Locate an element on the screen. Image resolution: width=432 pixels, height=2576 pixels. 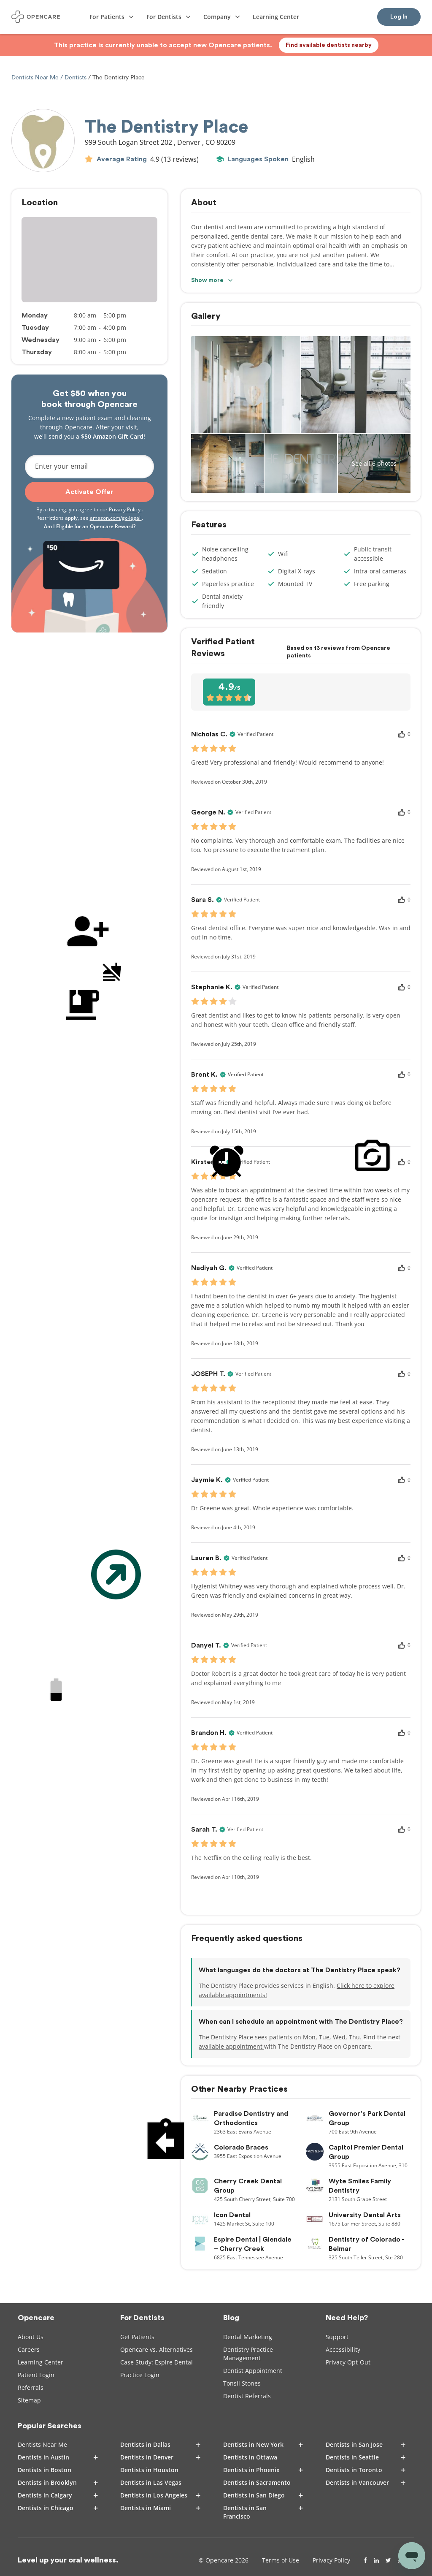
access food and beverage emoji category is located at coordinates (83, 1005).